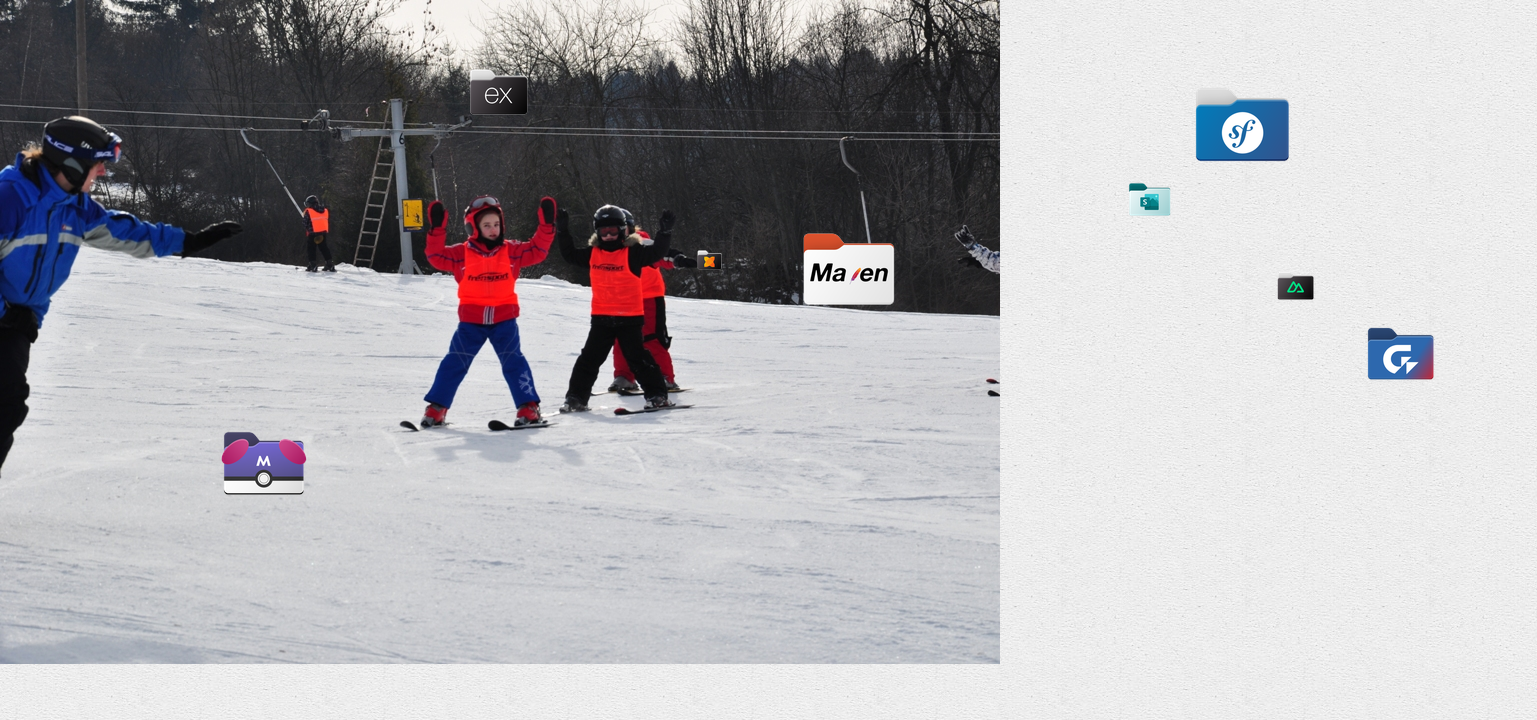  What do you see at coordinates (263, 465) in the screenshot?
I see `folder containing pokémon master ball images or assets` at bounding box center [263, 465].